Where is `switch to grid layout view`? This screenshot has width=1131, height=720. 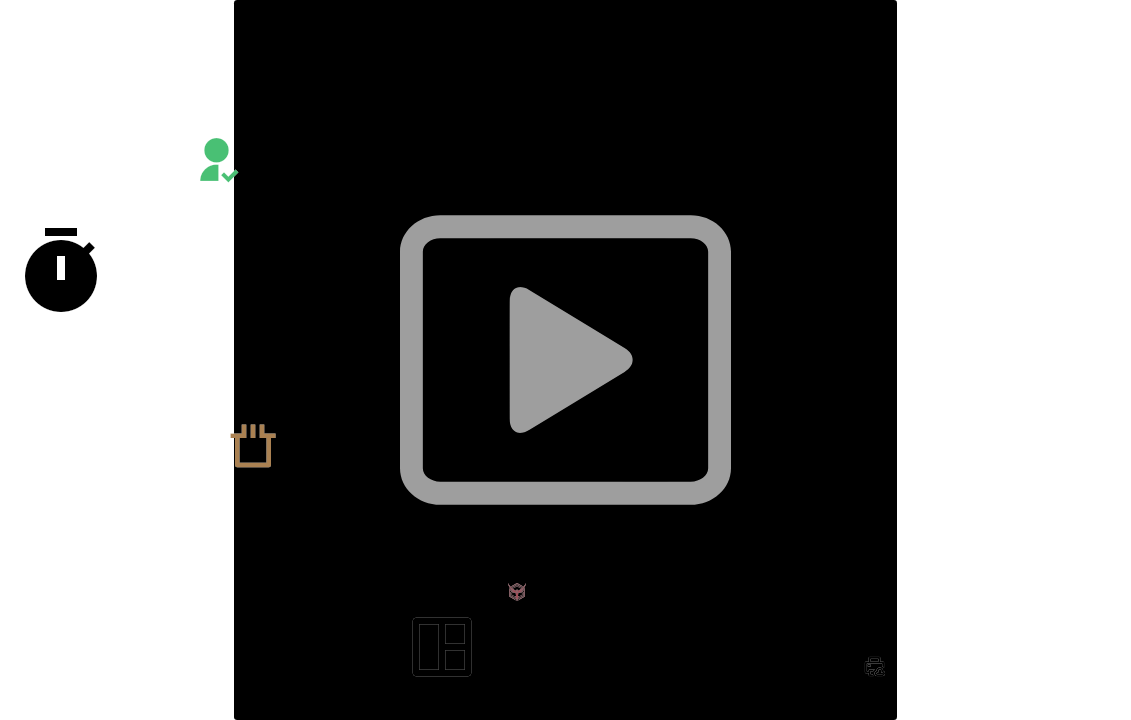
switch to grid layout view is located at coordinates (442, 647).